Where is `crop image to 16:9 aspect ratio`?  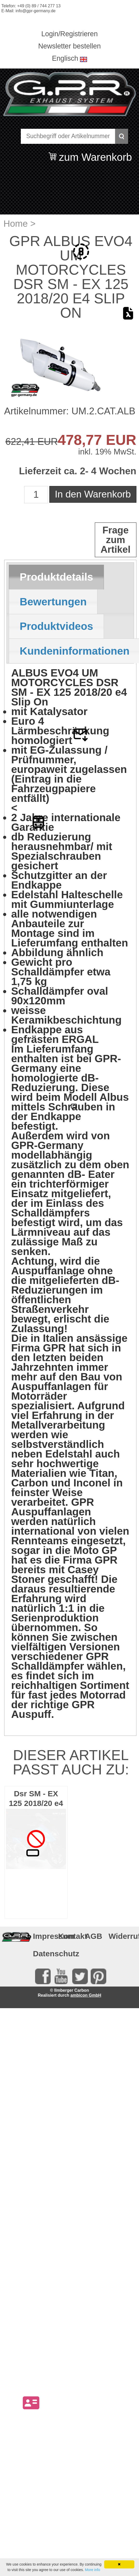 crop image to 16:9 aspect ratio is located at coordinates (33, 1853).